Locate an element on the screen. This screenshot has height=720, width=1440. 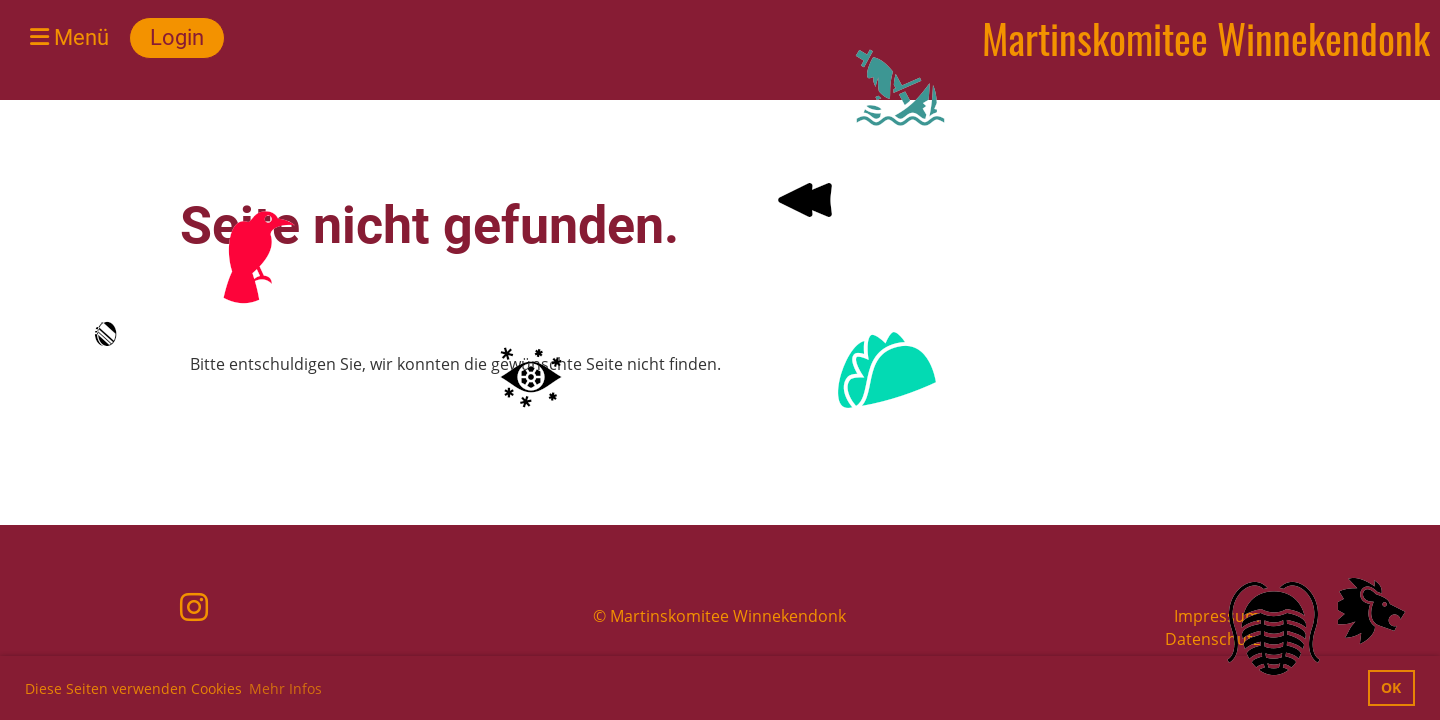
rewind or skip backward in media playback is located at coordinates (805, 200).